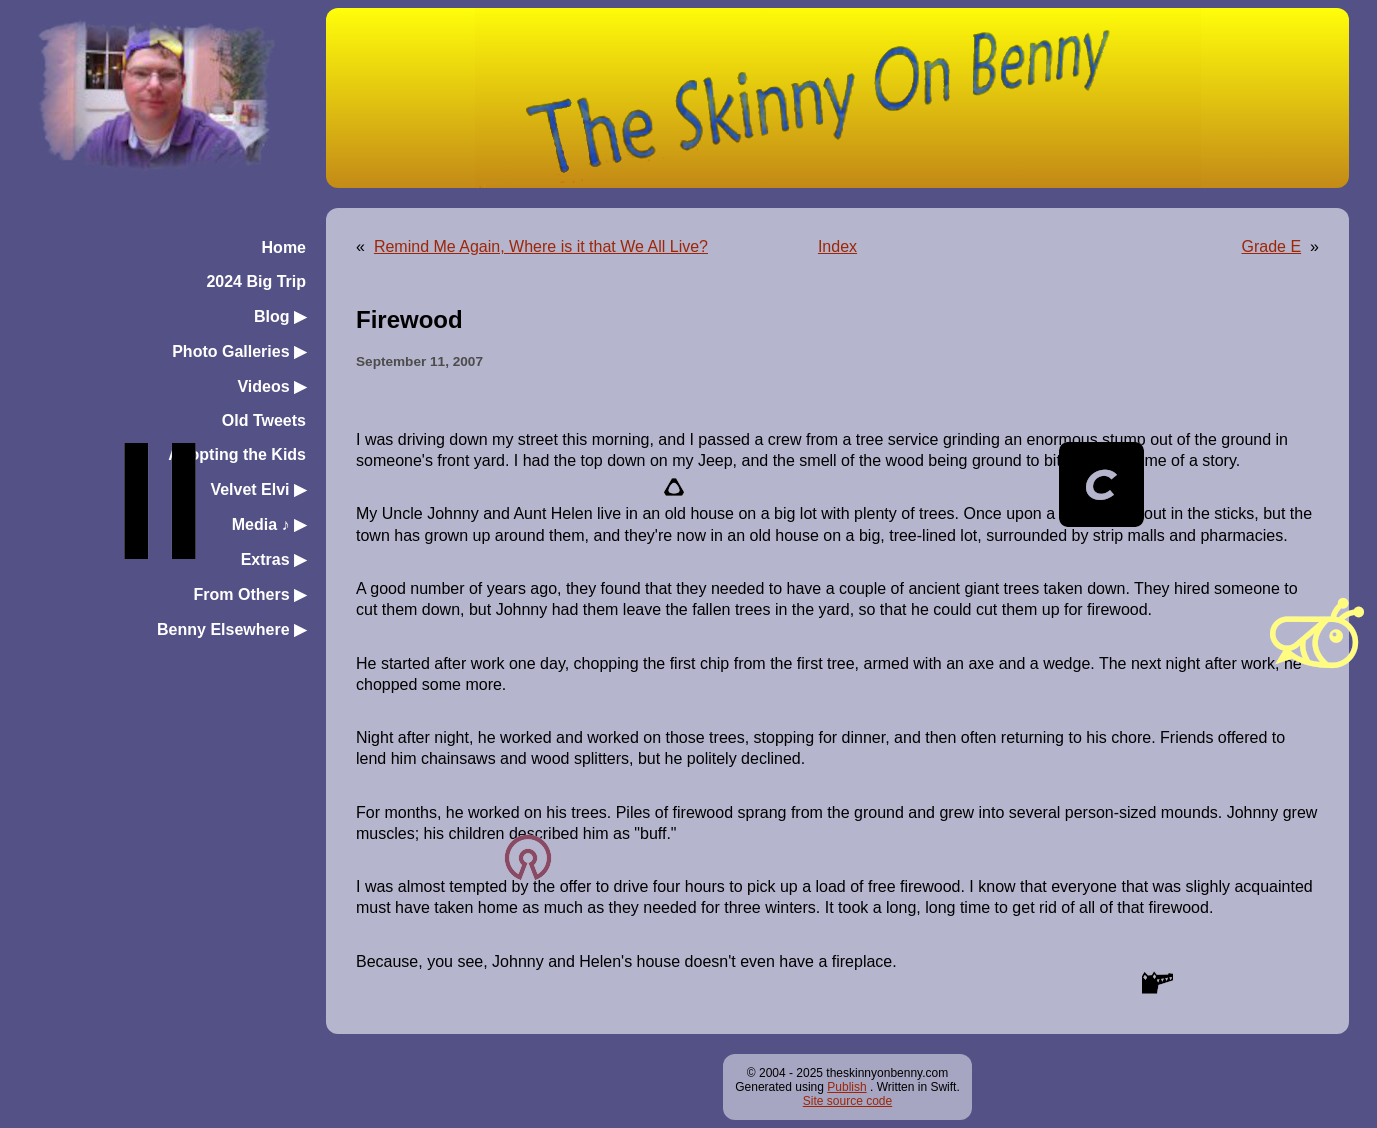 The image size is (1377, 1128). What do you see at coordinates (528, 858) in the screenshot?
I see `indicates open-source software or project` at bounding box center [528, 858].